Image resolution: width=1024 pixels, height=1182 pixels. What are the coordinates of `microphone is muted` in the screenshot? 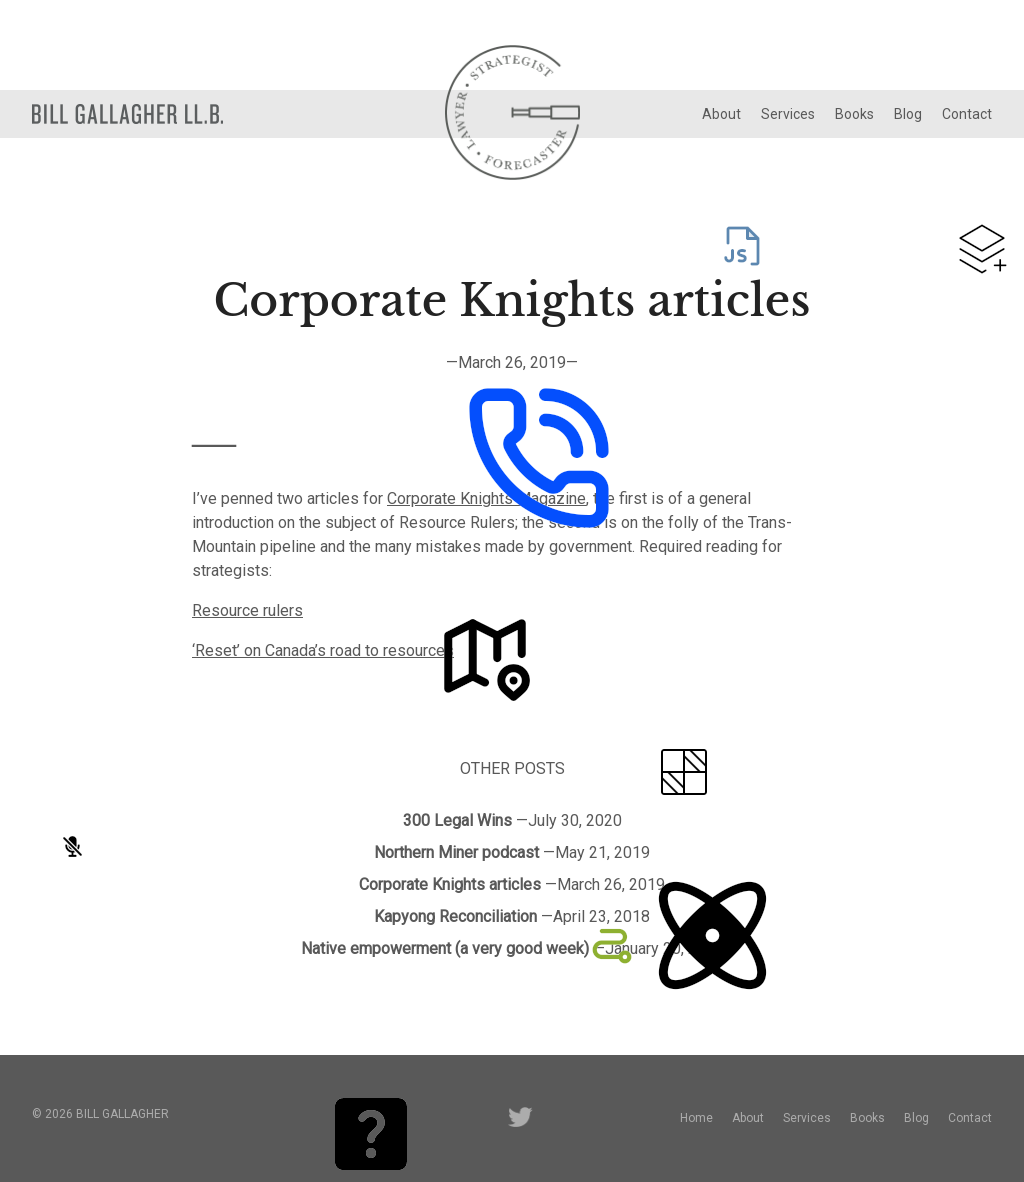 It's located at (72, 846).